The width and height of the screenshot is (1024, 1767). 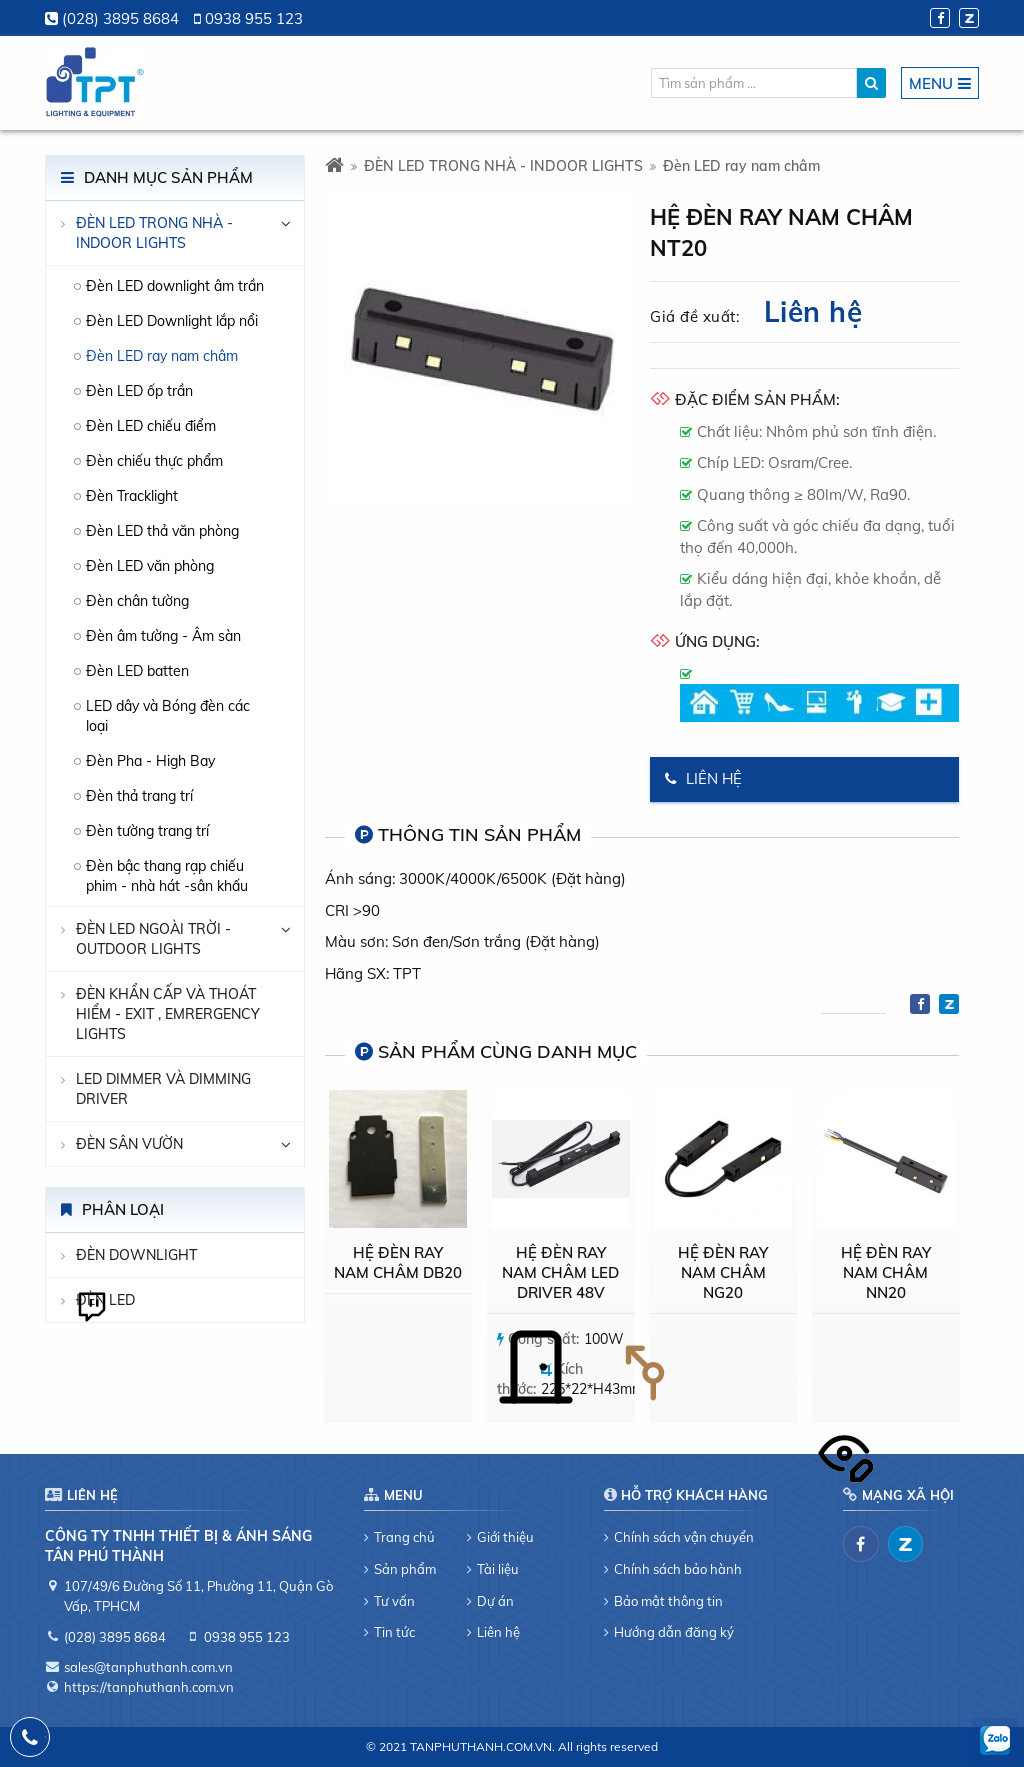 What do you see at coordinates (92, 1307) in the screenshot?
I see `open Twitch app` at bounding box center [92, 1307].